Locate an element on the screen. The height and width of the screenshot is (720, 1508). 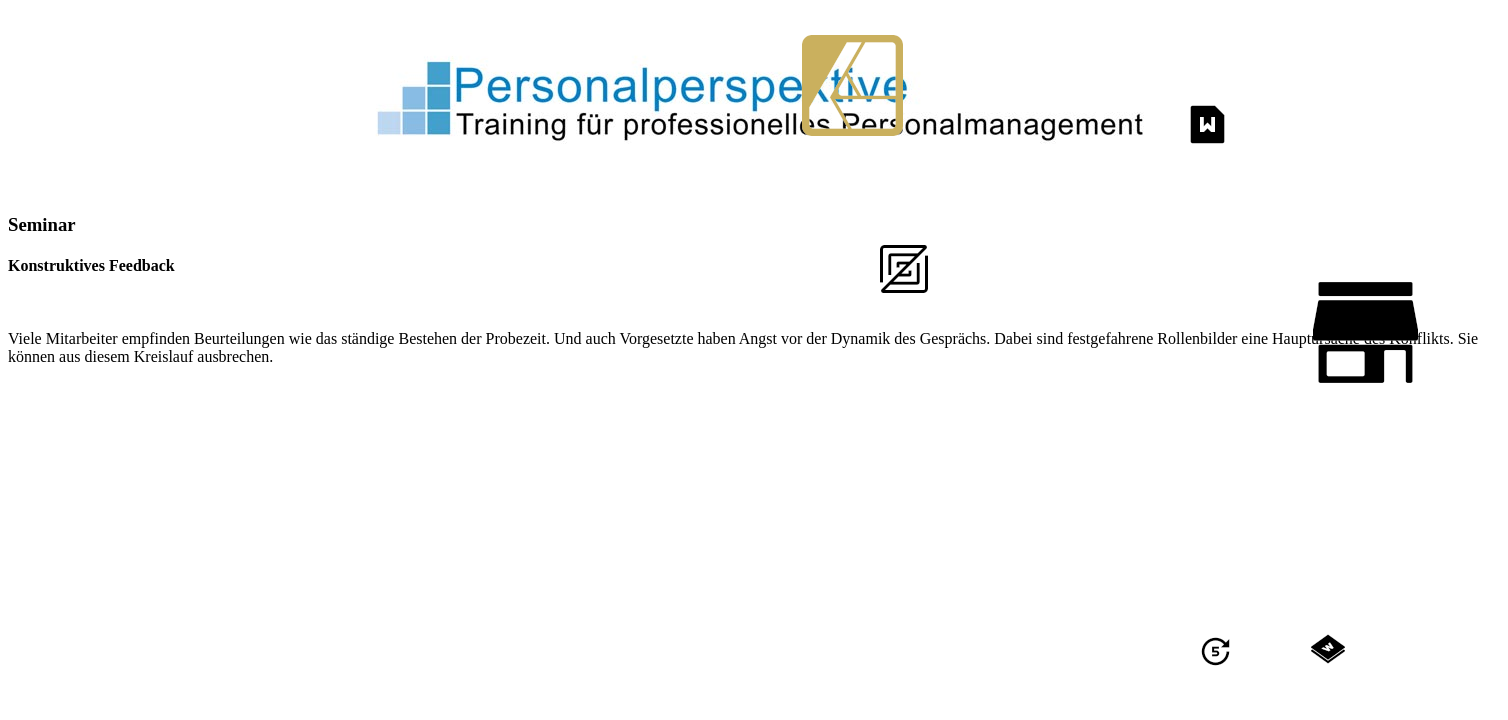
open a Microsoft Word document is located at coordinates (1207, 124).